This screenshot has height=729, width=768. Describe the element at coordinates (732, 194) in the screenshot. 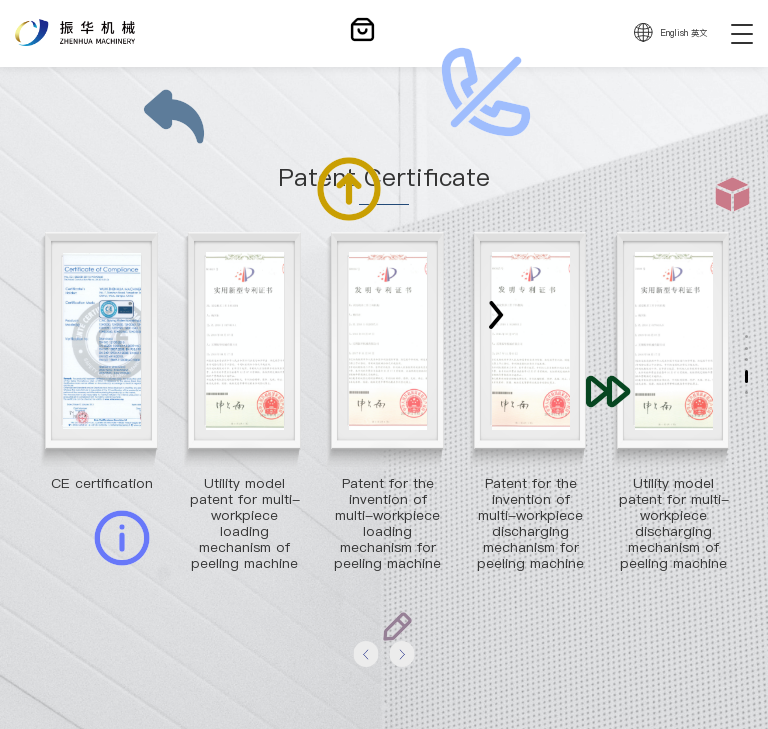

I see `view 3D model or object` at that location.